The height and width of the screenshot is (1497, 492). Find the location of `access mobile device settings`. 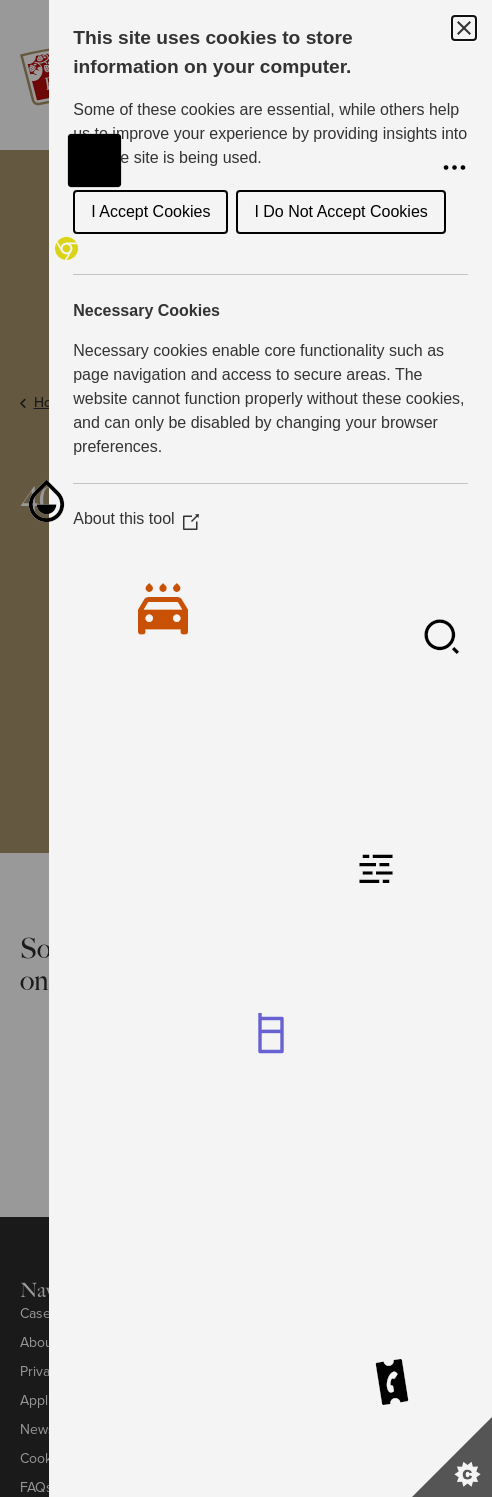

access mobile device settings is located at coordinates (271, 1035).